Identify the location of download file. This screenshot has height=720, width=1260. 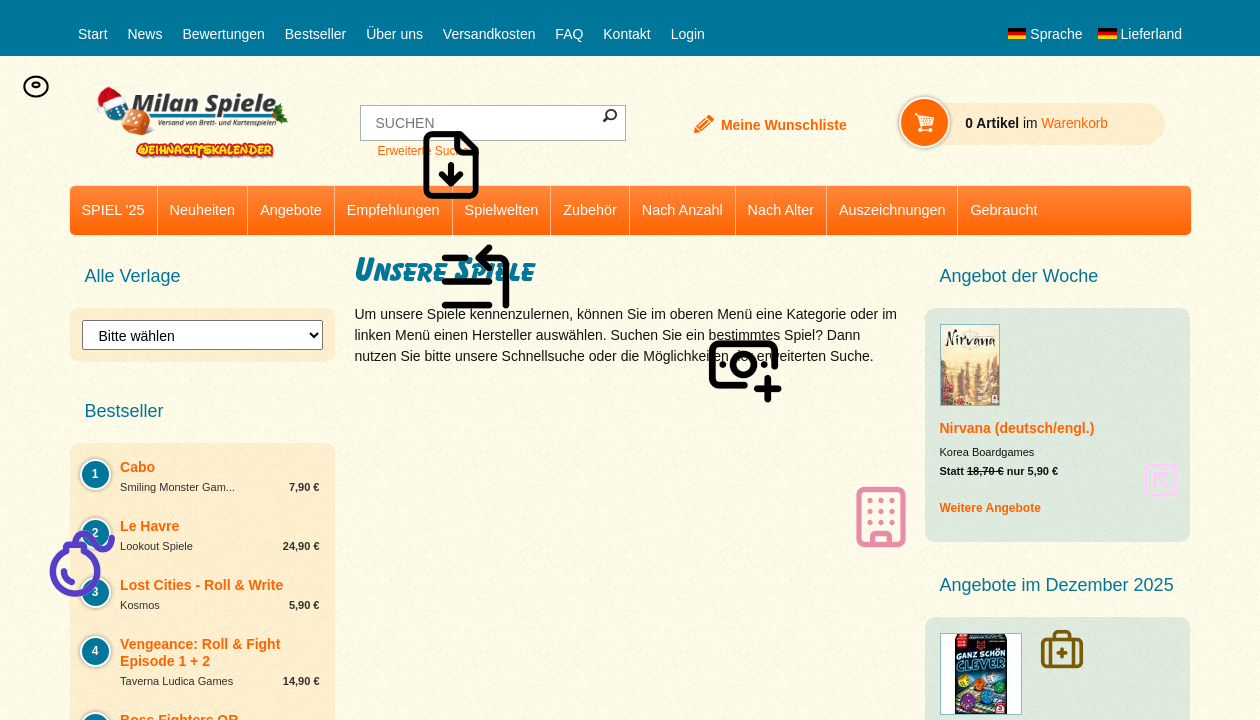
(451, 165).